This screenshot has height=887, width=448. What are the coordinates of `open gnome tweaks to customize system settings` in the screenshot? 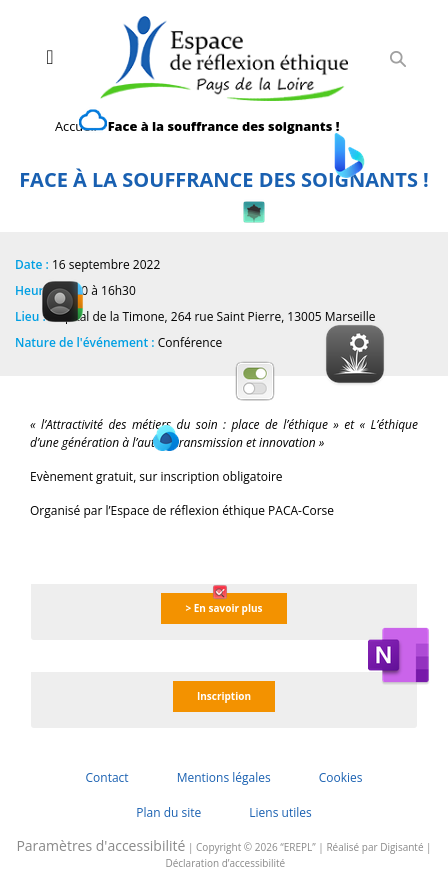 It's located at (255, 381).